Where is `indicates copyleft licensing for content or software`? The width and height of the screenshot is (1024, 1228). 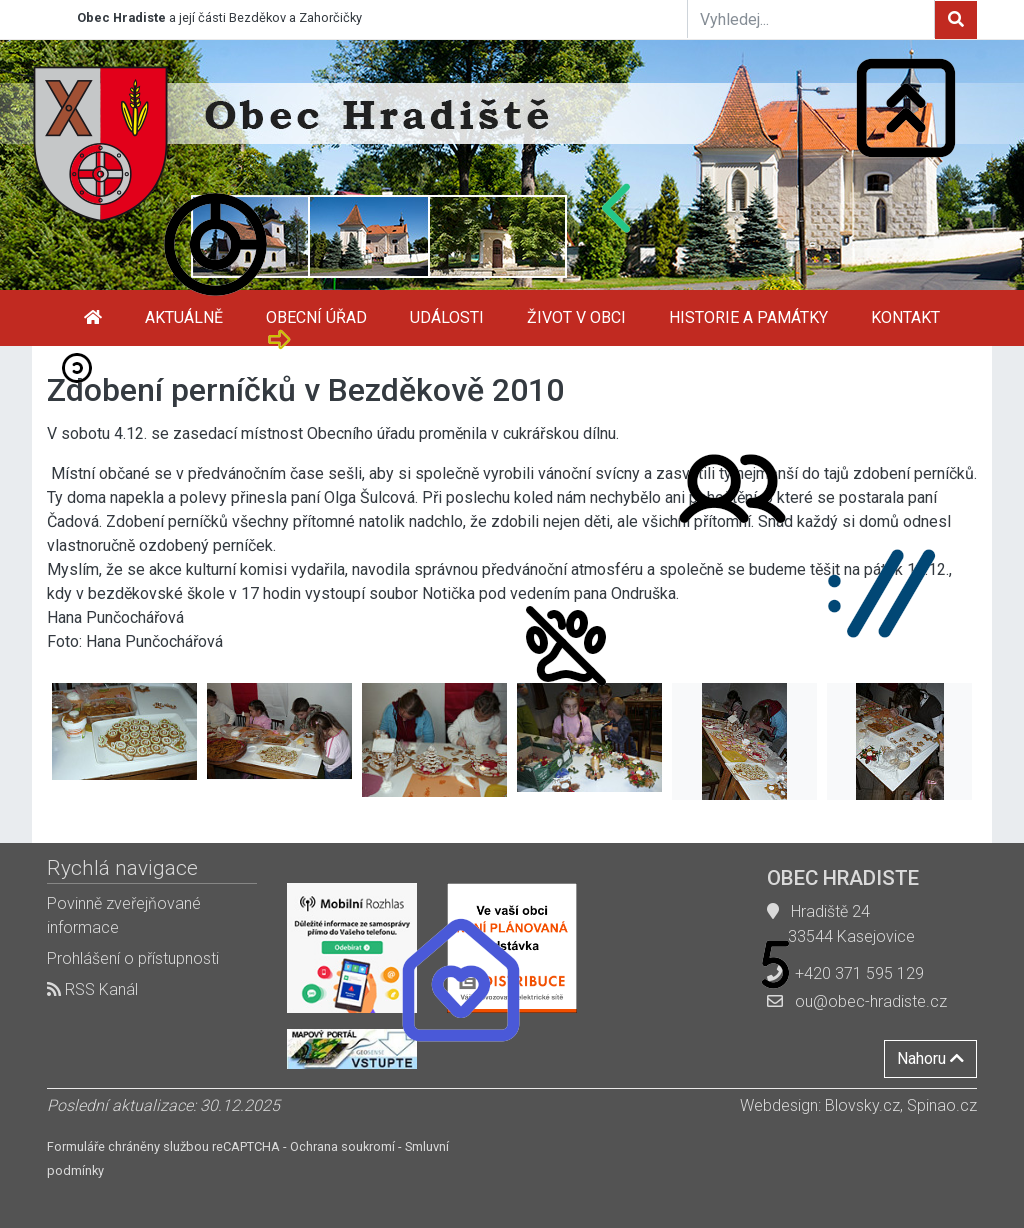
indicates copyleft licensing for content or software is located at coordinates (77, 368).